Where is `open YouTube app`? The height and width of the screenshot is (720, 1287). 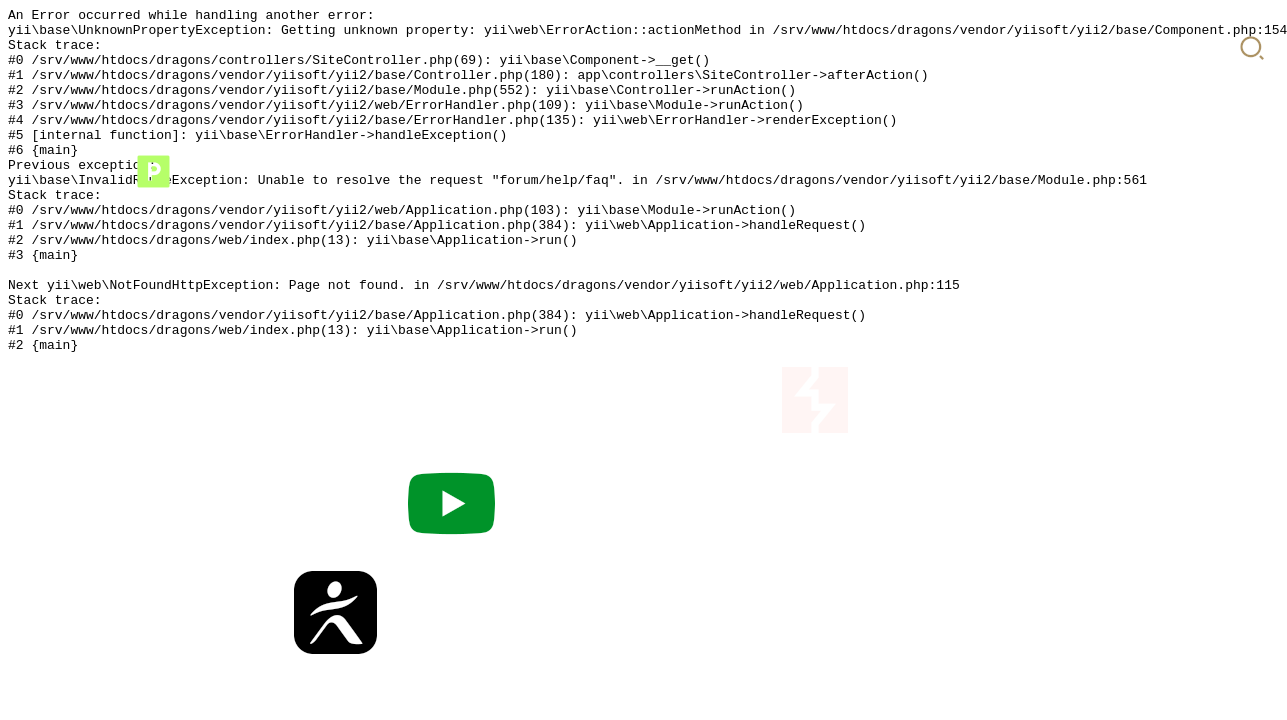 open YouTube app is located at coordinates (451, 503).